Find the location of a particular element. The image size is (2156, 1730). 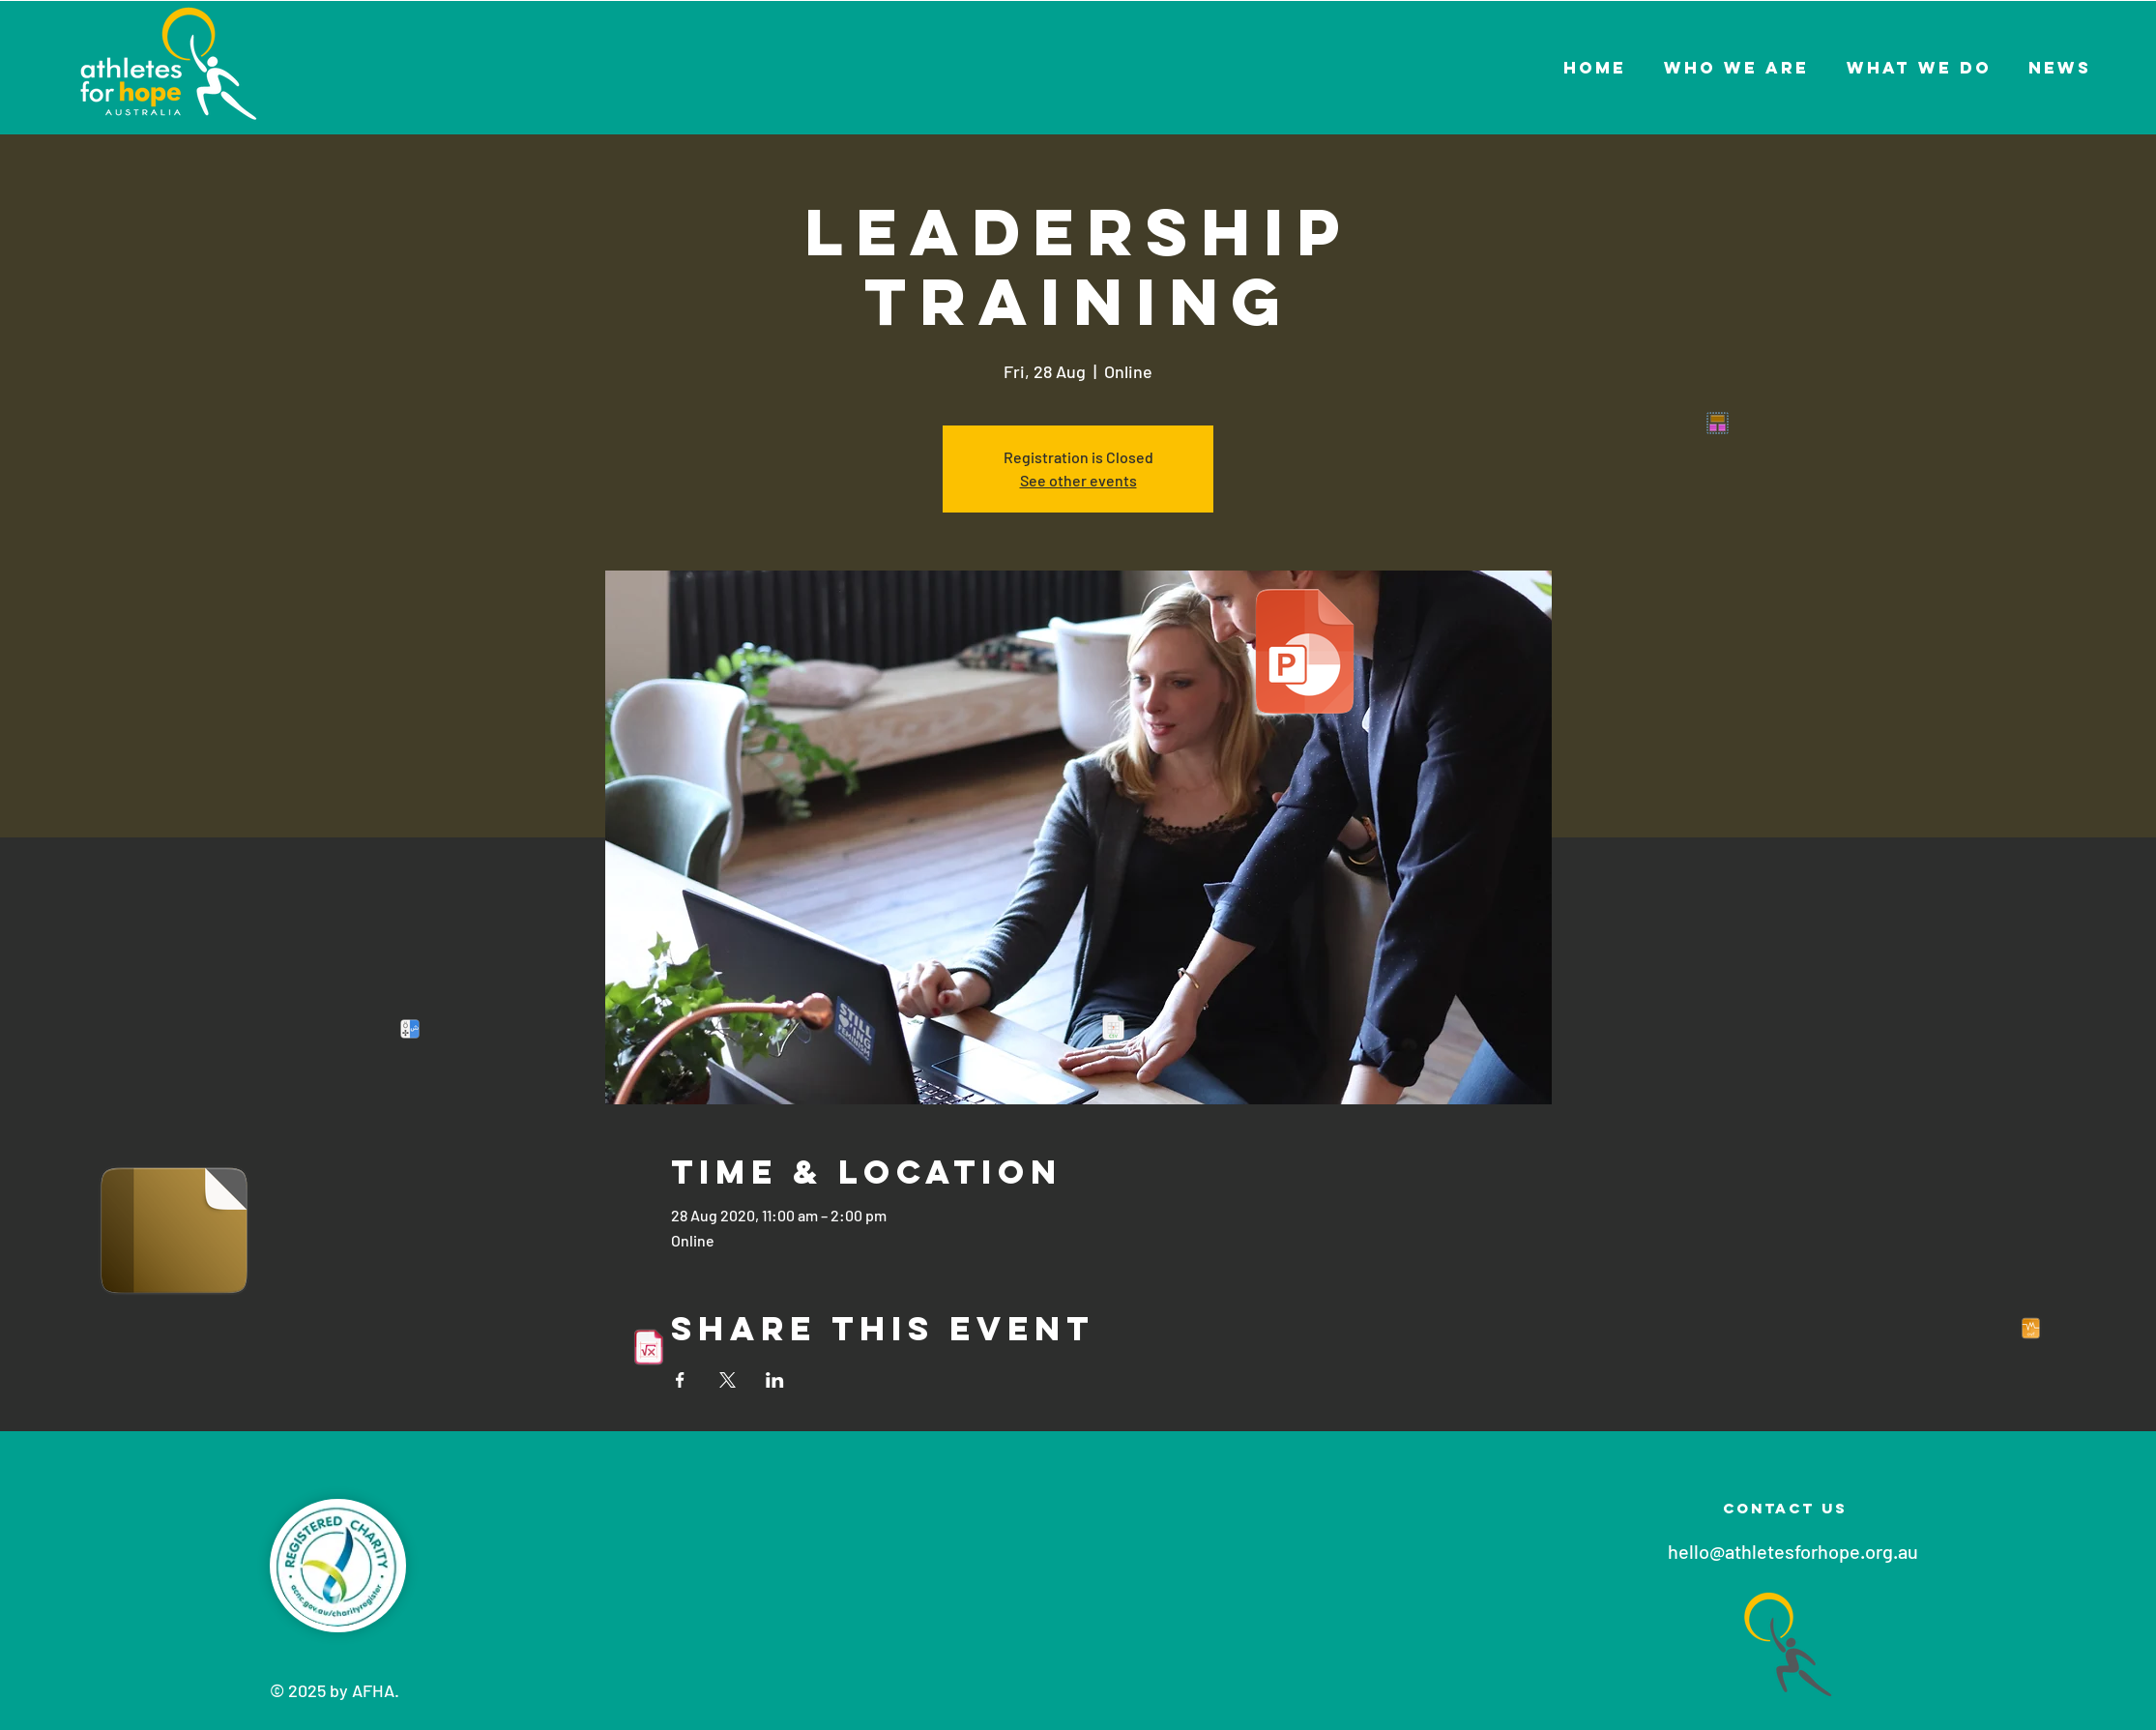

a libreoffice math formula file is located at coordinates (649, 1347).